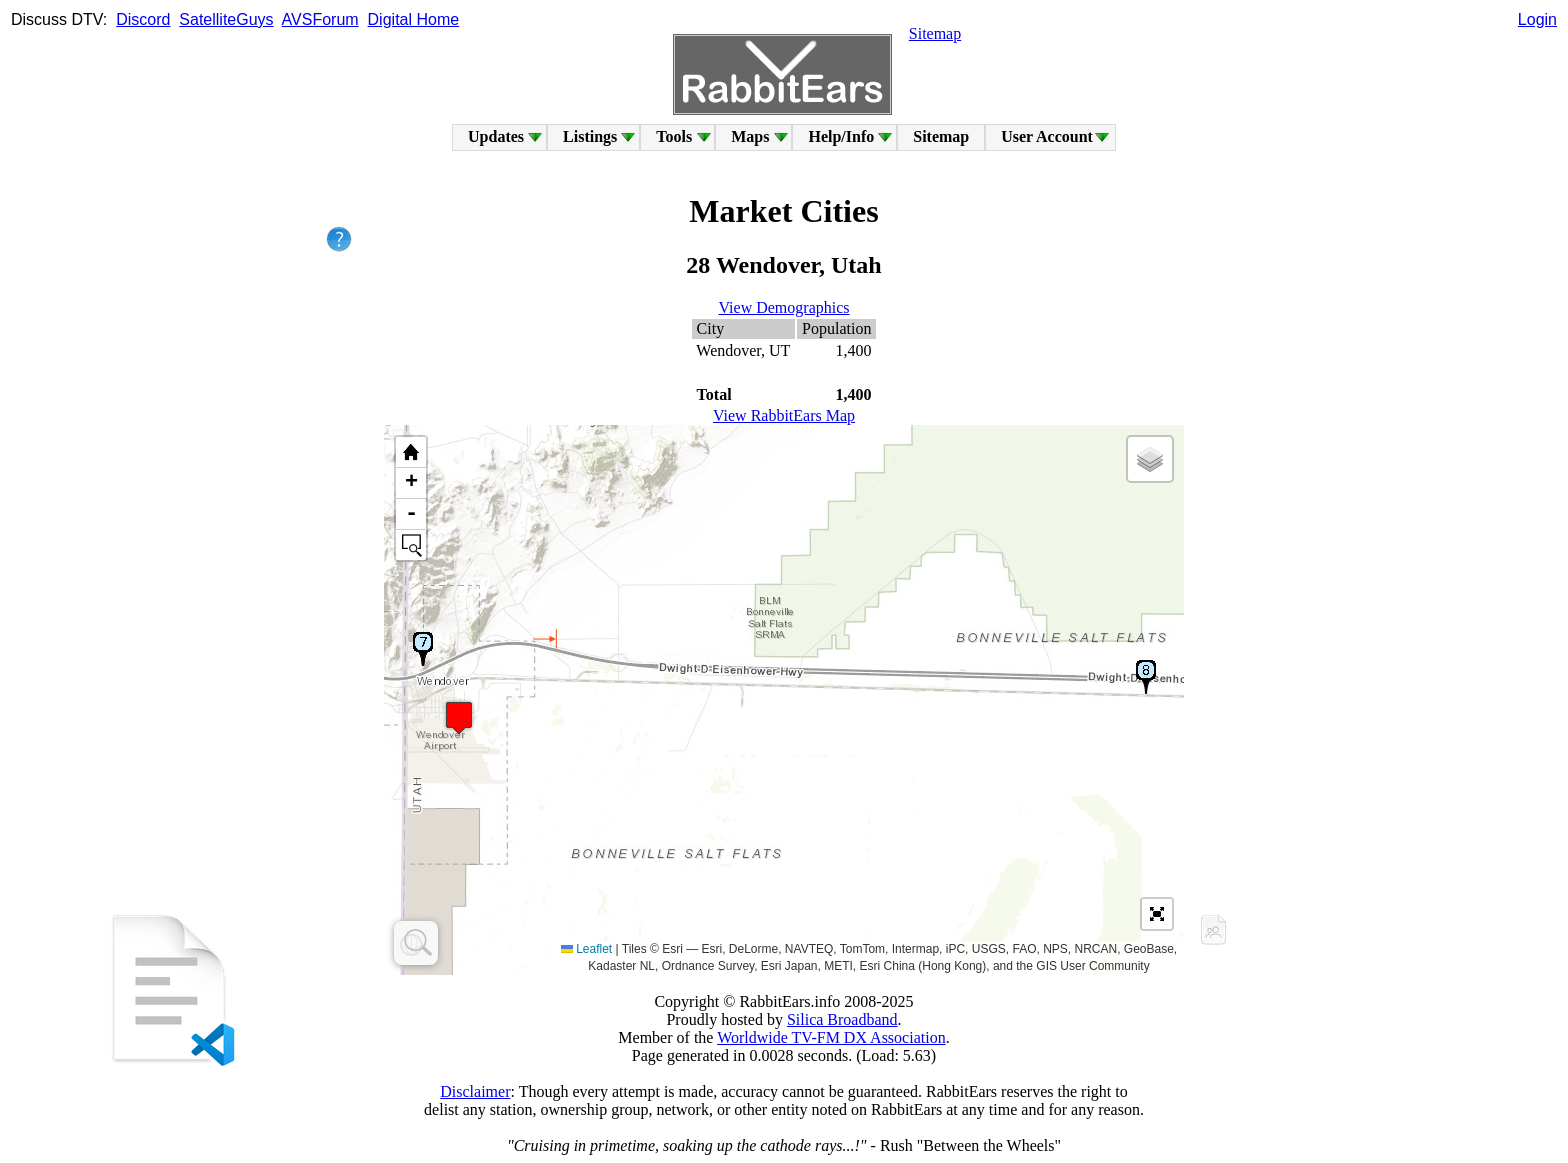 Image resolution: width=1568 pixels, height=1163 pixels. Describe the element at coordinates (339, 239) in the screenshot. I see `access help and support documentation` at that location.